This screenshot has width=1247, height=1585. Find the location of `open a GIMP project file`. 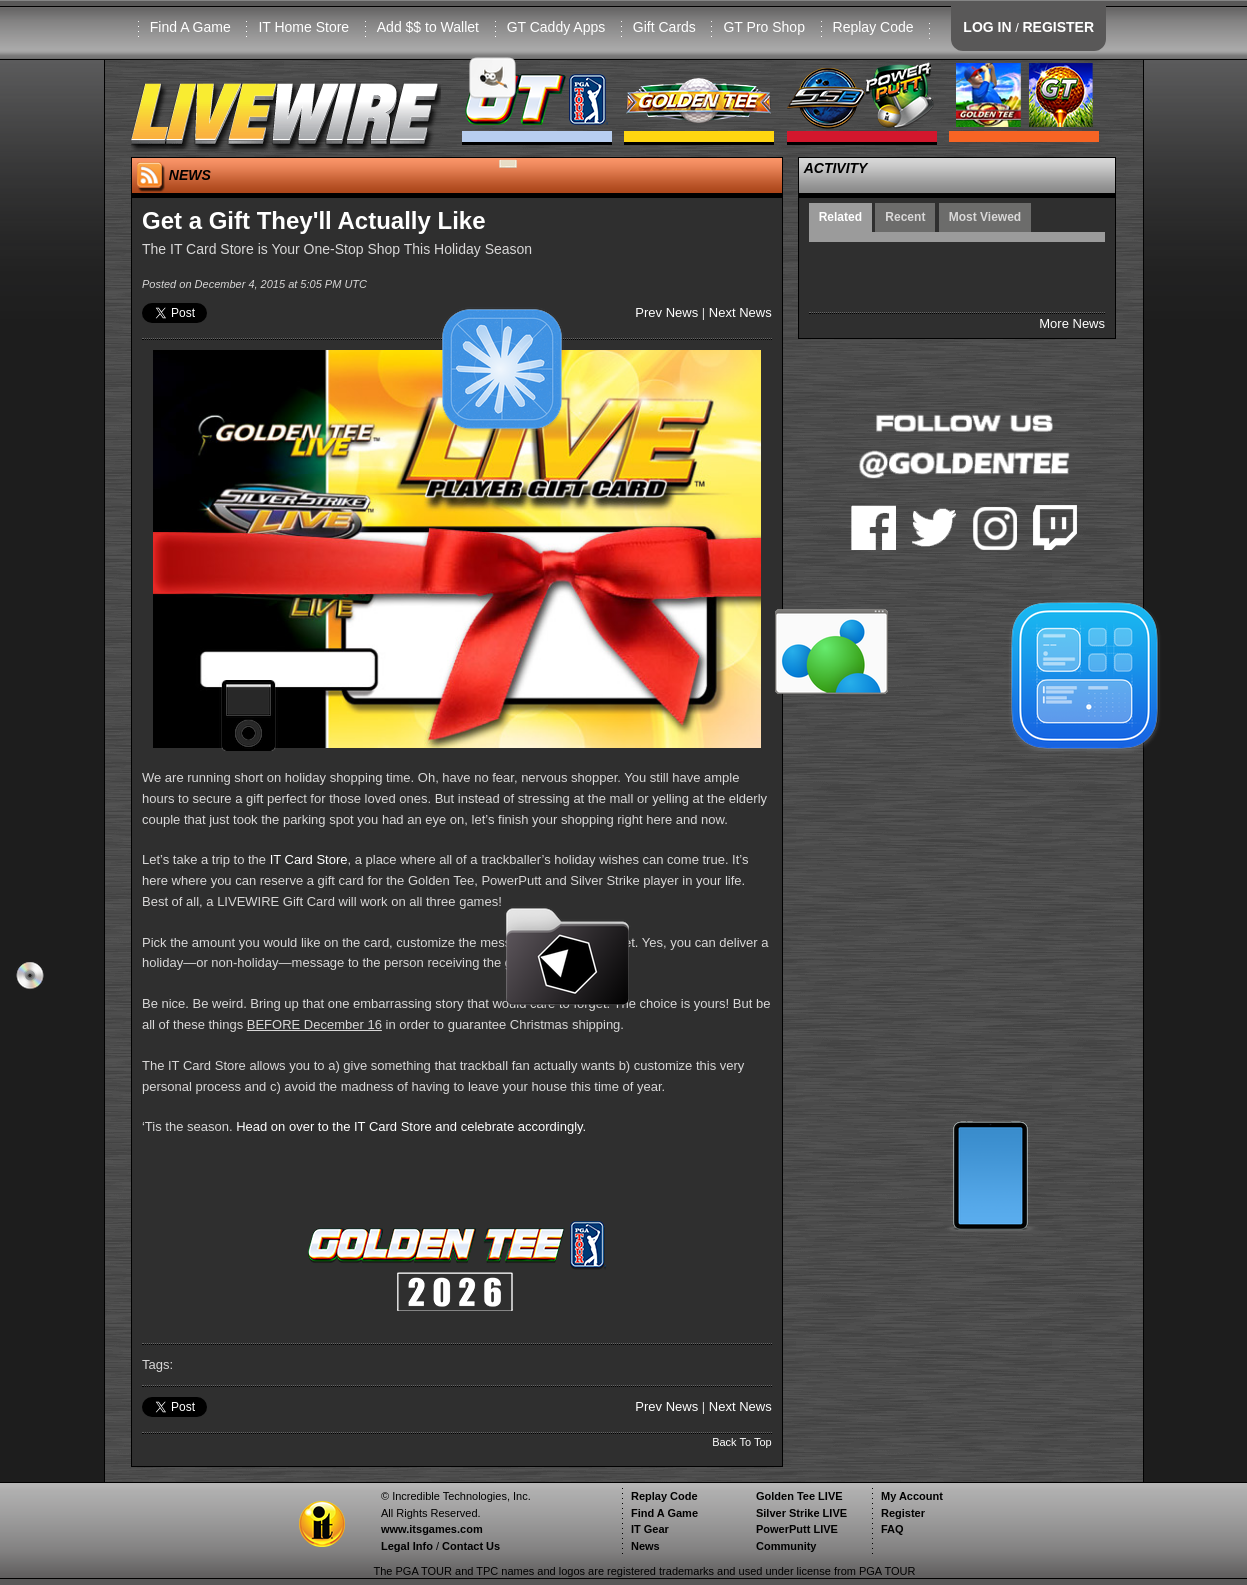

open a GIMP project file is located at coordinates (492, 76).